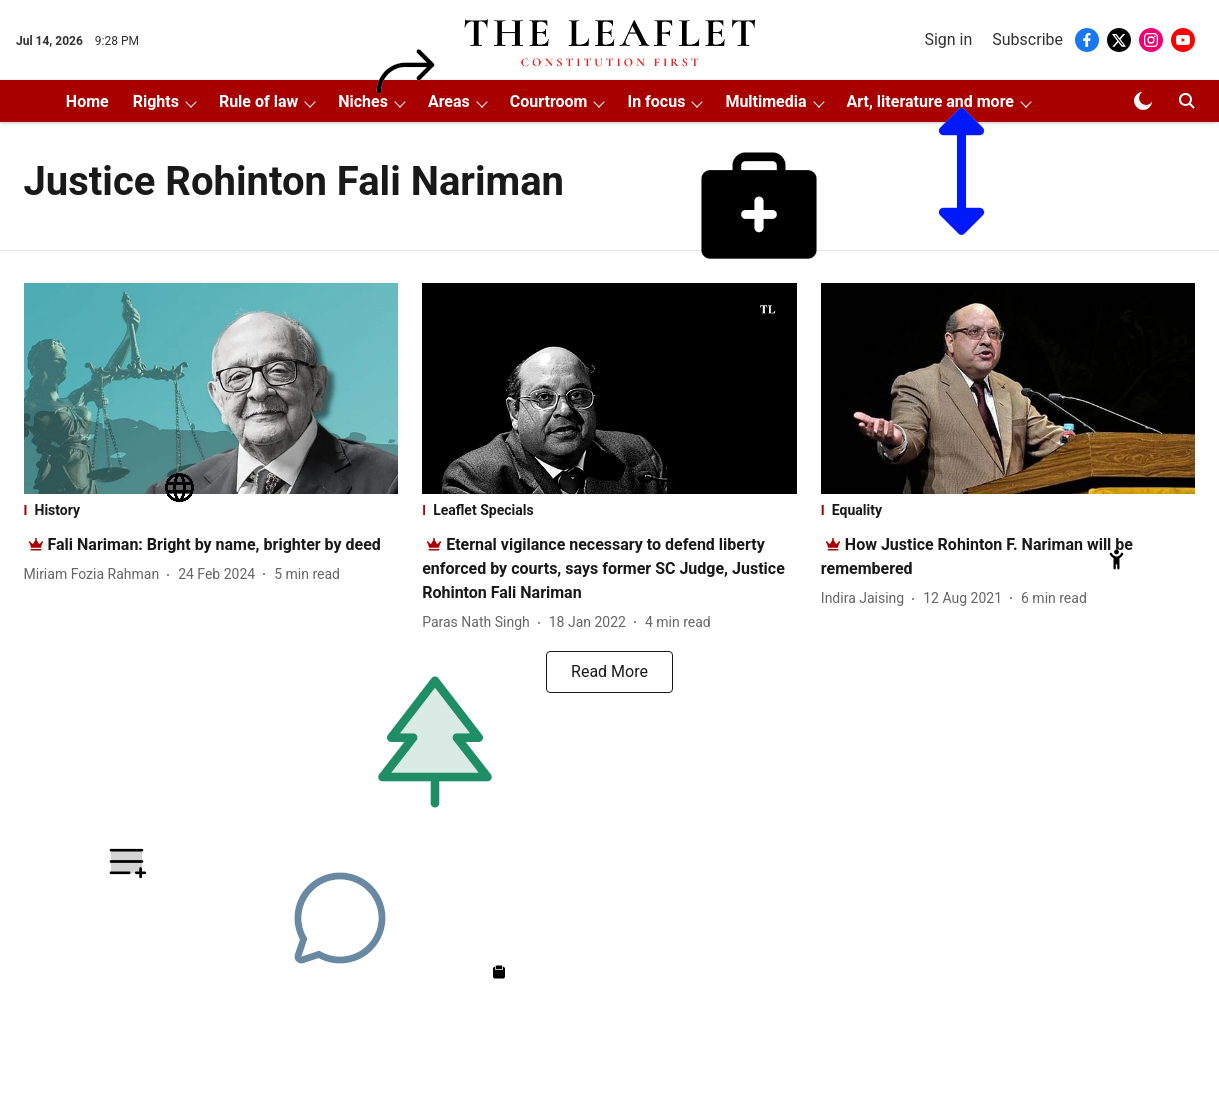 The height and width of the screenshot is (1100, 1219). Describe the element at coordinates (126, 861) in the screenshot. I see `add a new item to the list` at that location.